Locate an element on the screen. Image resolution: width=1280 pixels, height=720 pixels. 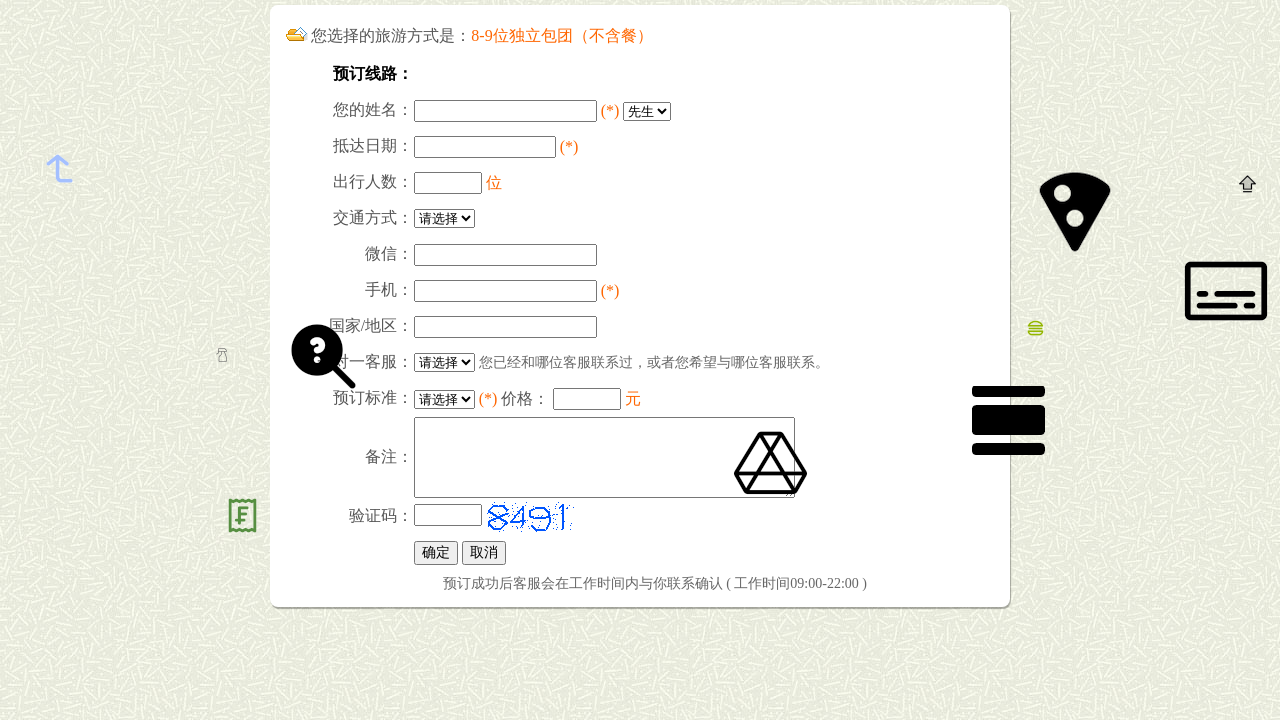
find nearby pizza restaurants is located at coordinates (1075, 214).